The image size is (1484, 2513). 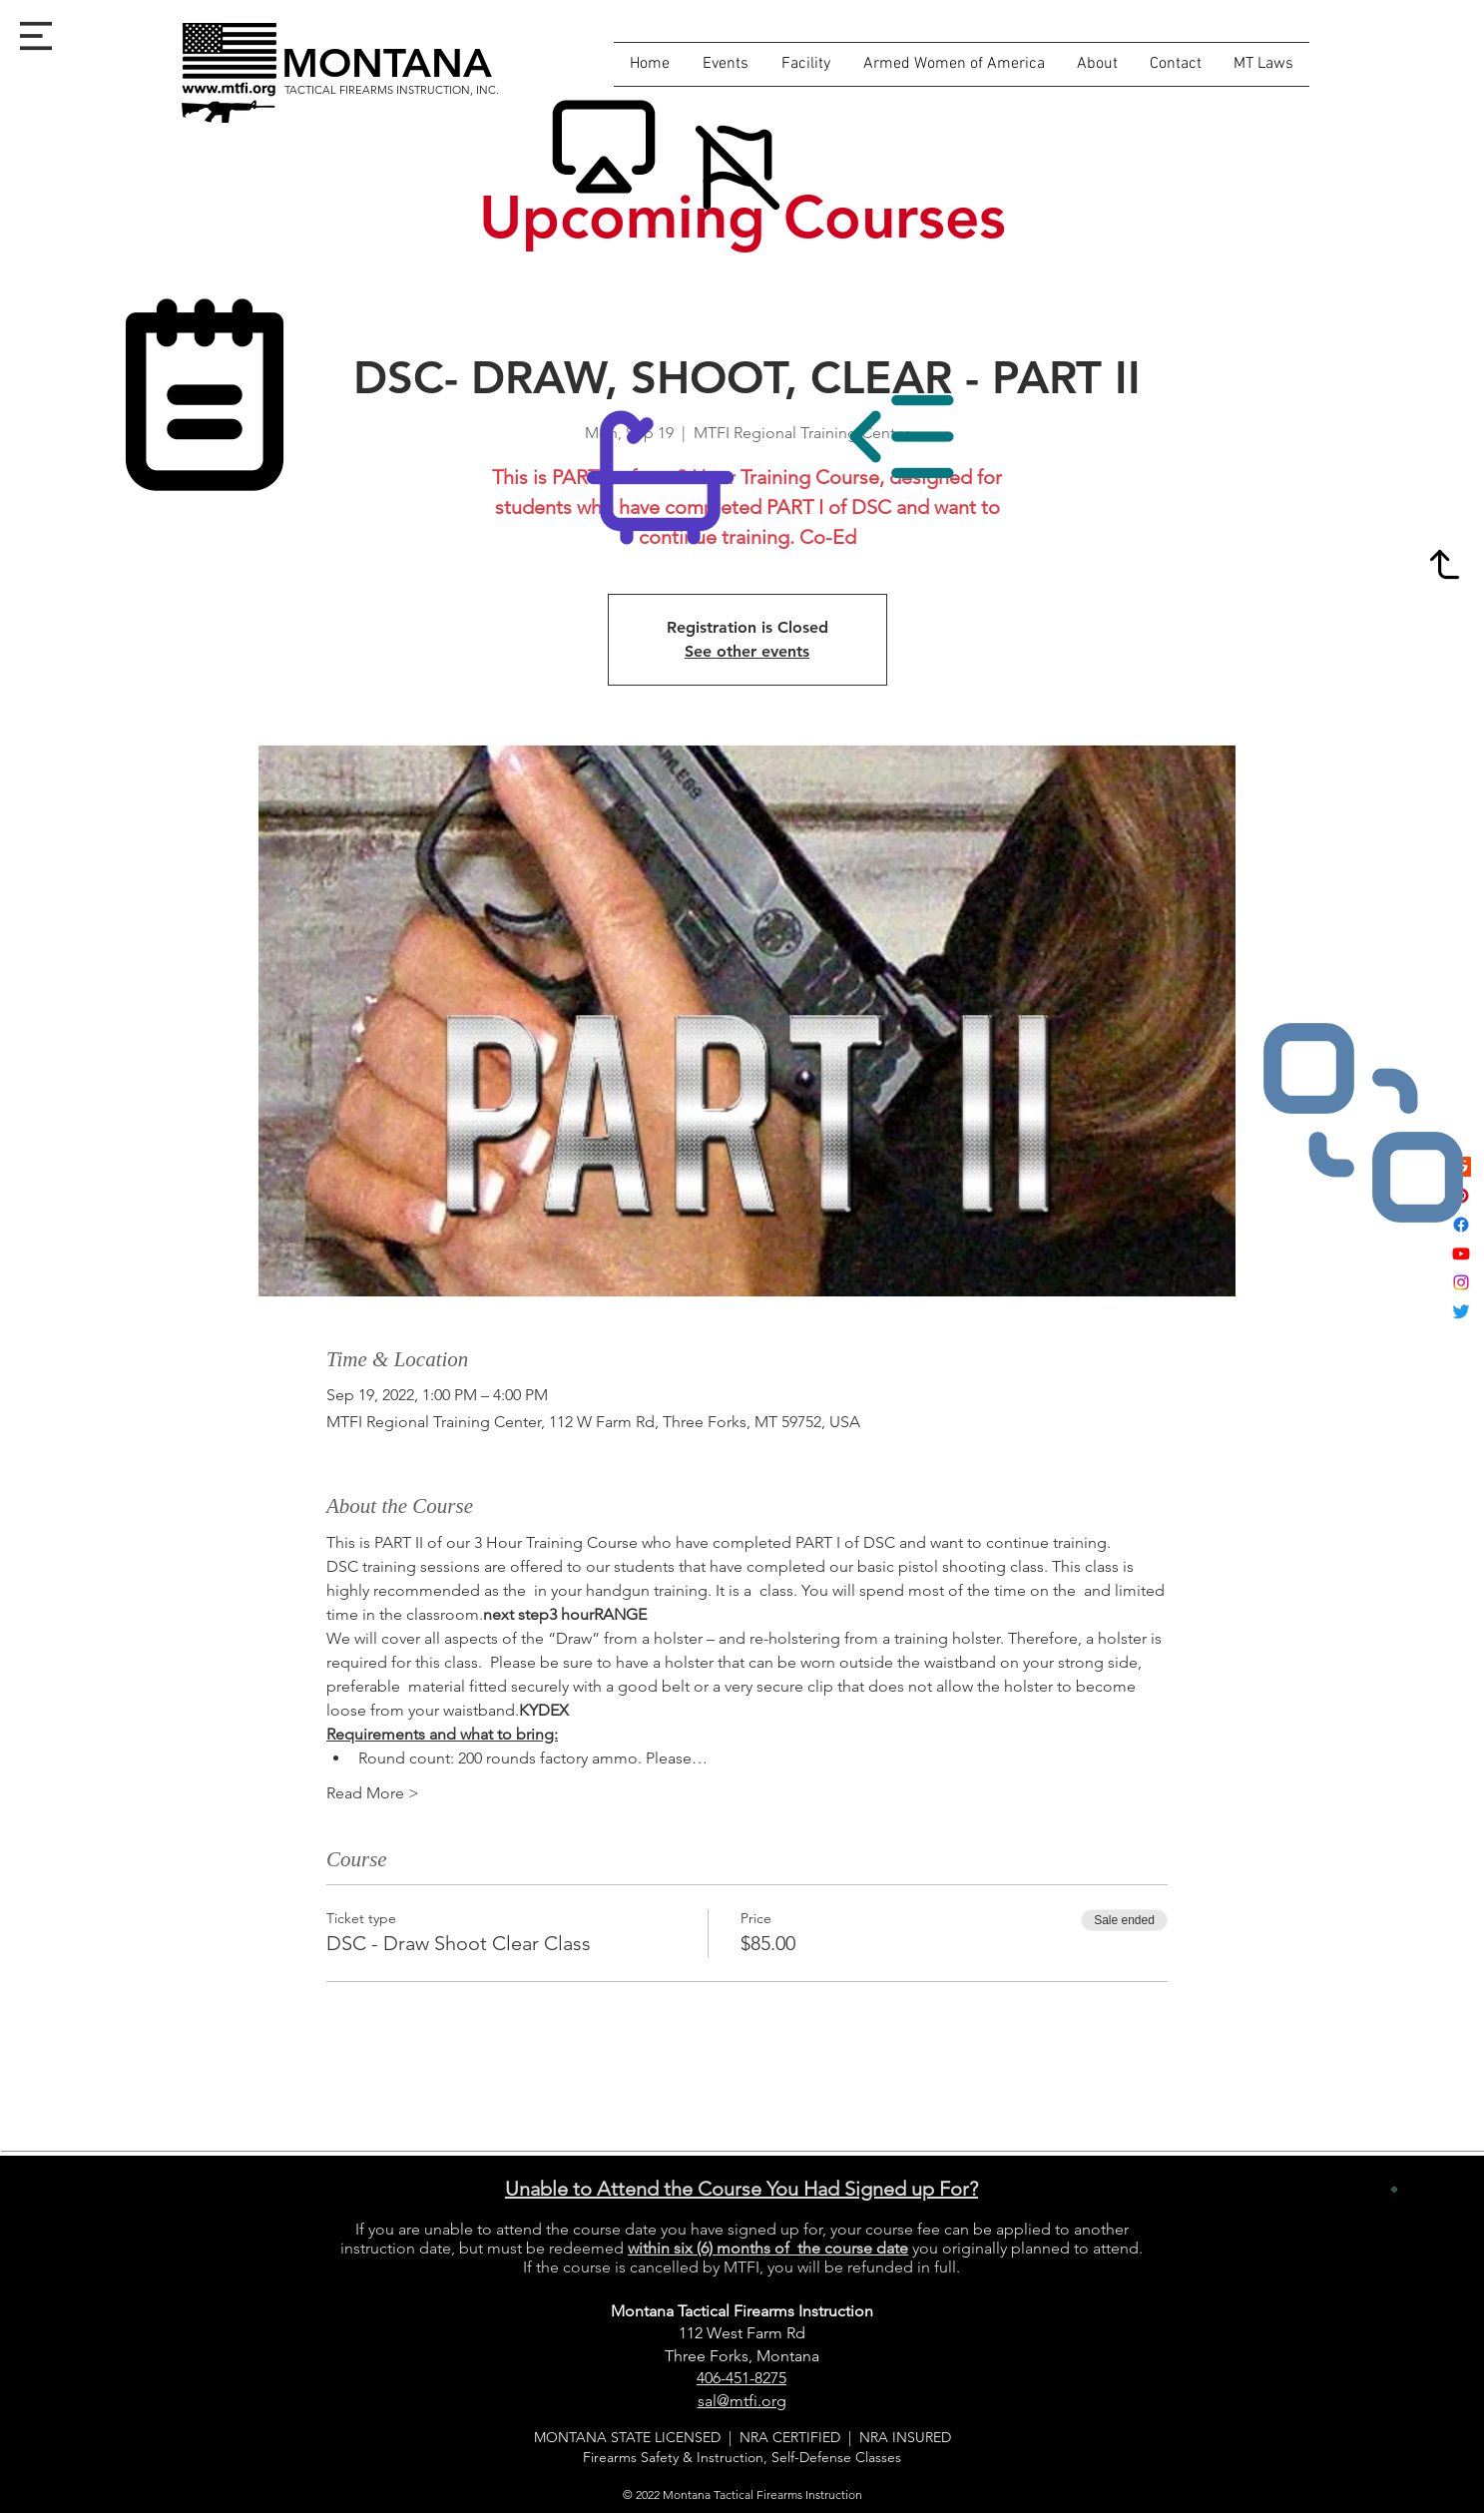 What do you see at coordinates (604, 147) in the screenshot?
I see `stream content to an external display` at bounding box center [604, 147].